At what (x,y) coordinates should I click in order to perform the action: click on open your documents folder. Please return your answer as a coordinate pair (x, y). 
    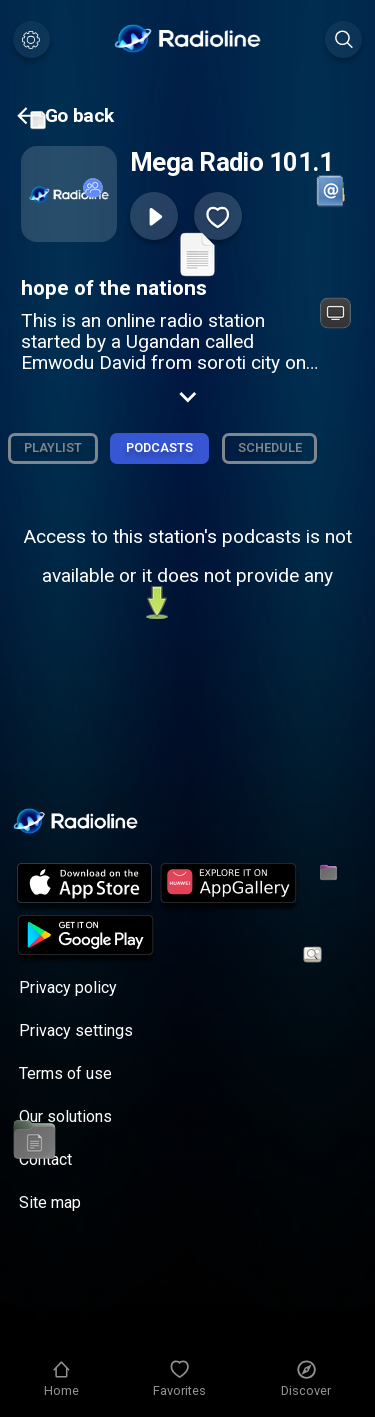
    Looking at the image, I should click on (34, 1139).